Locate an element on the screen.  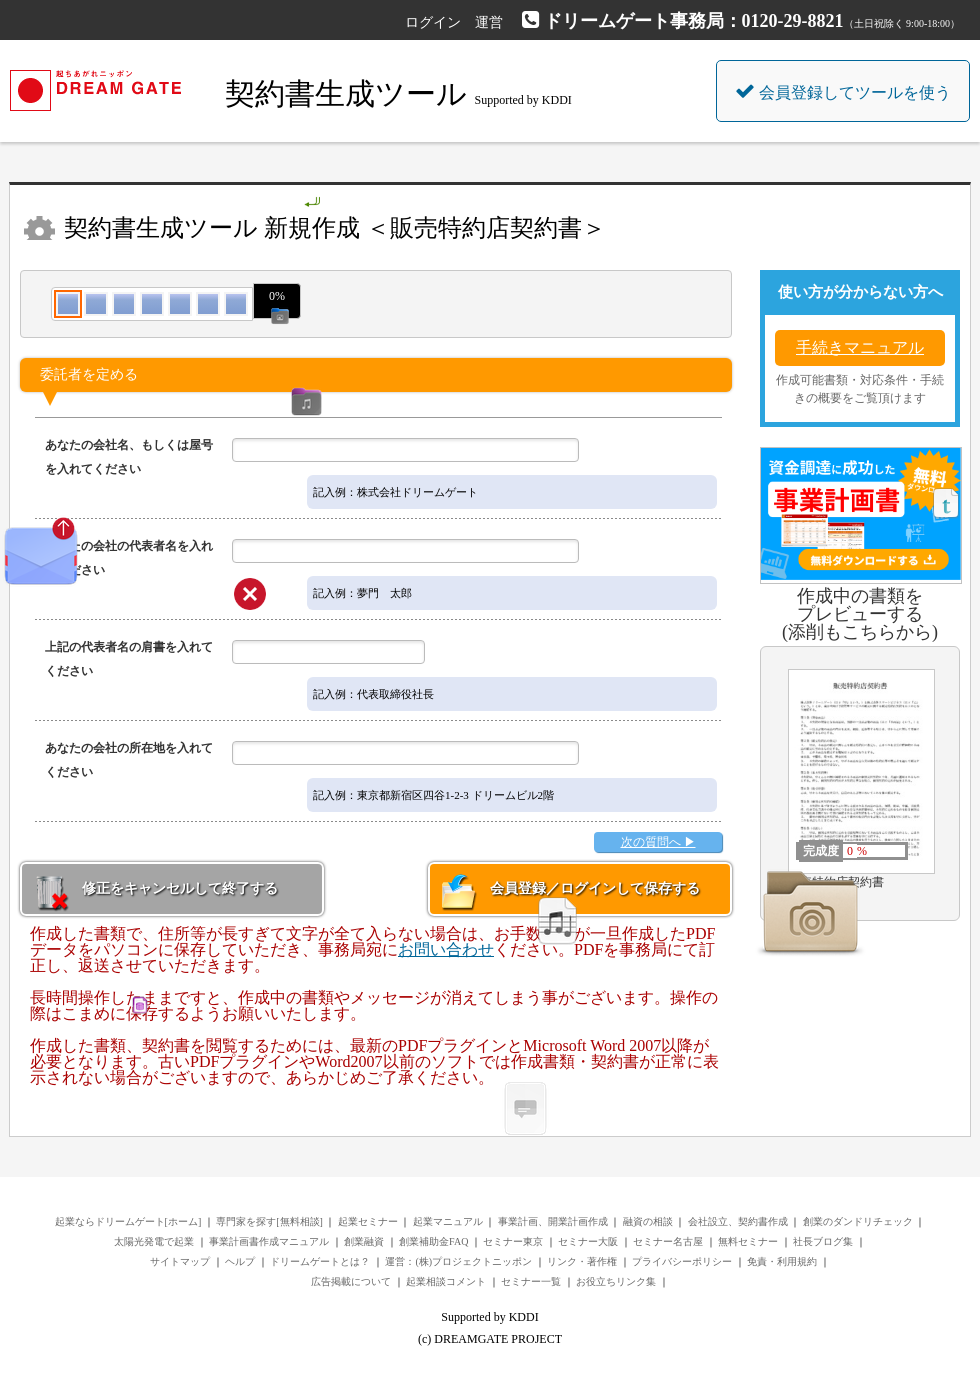
send an email or message is located at coordinates (41, 556).